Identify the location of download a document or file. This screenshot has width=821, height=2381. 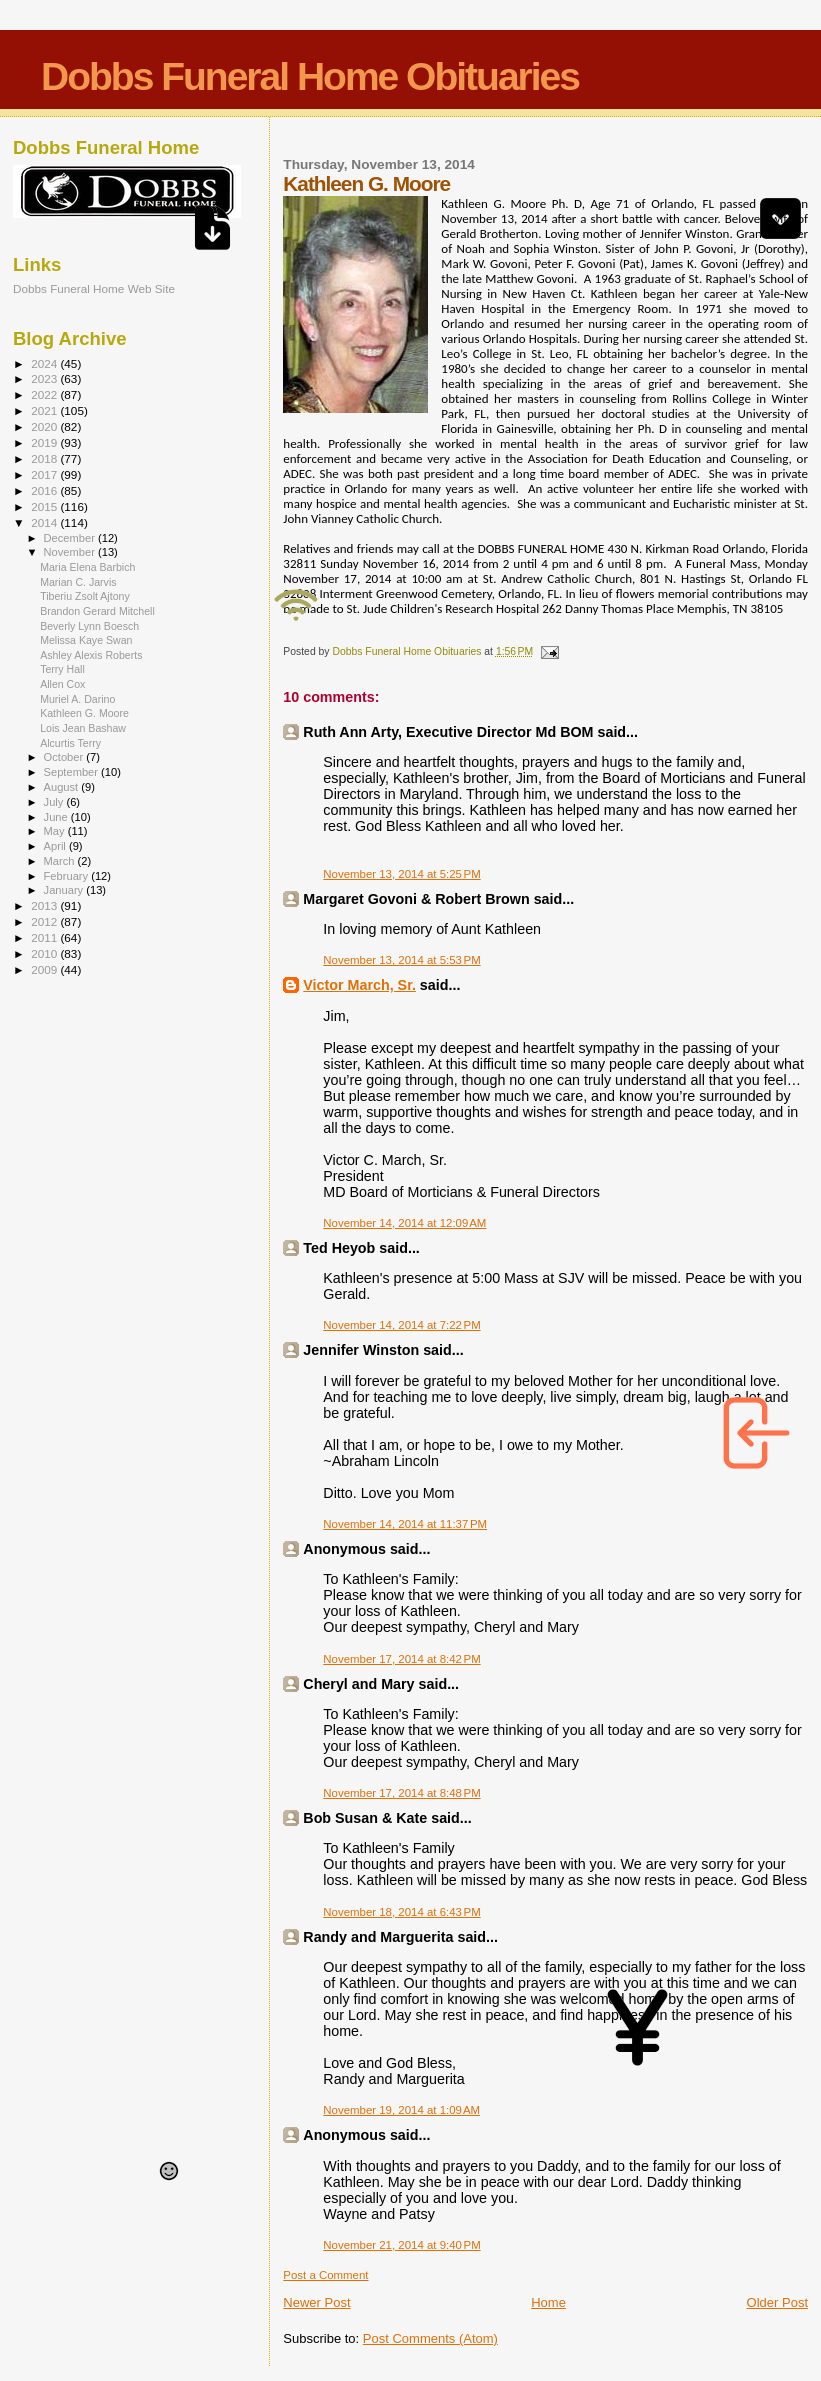
(212, 227).